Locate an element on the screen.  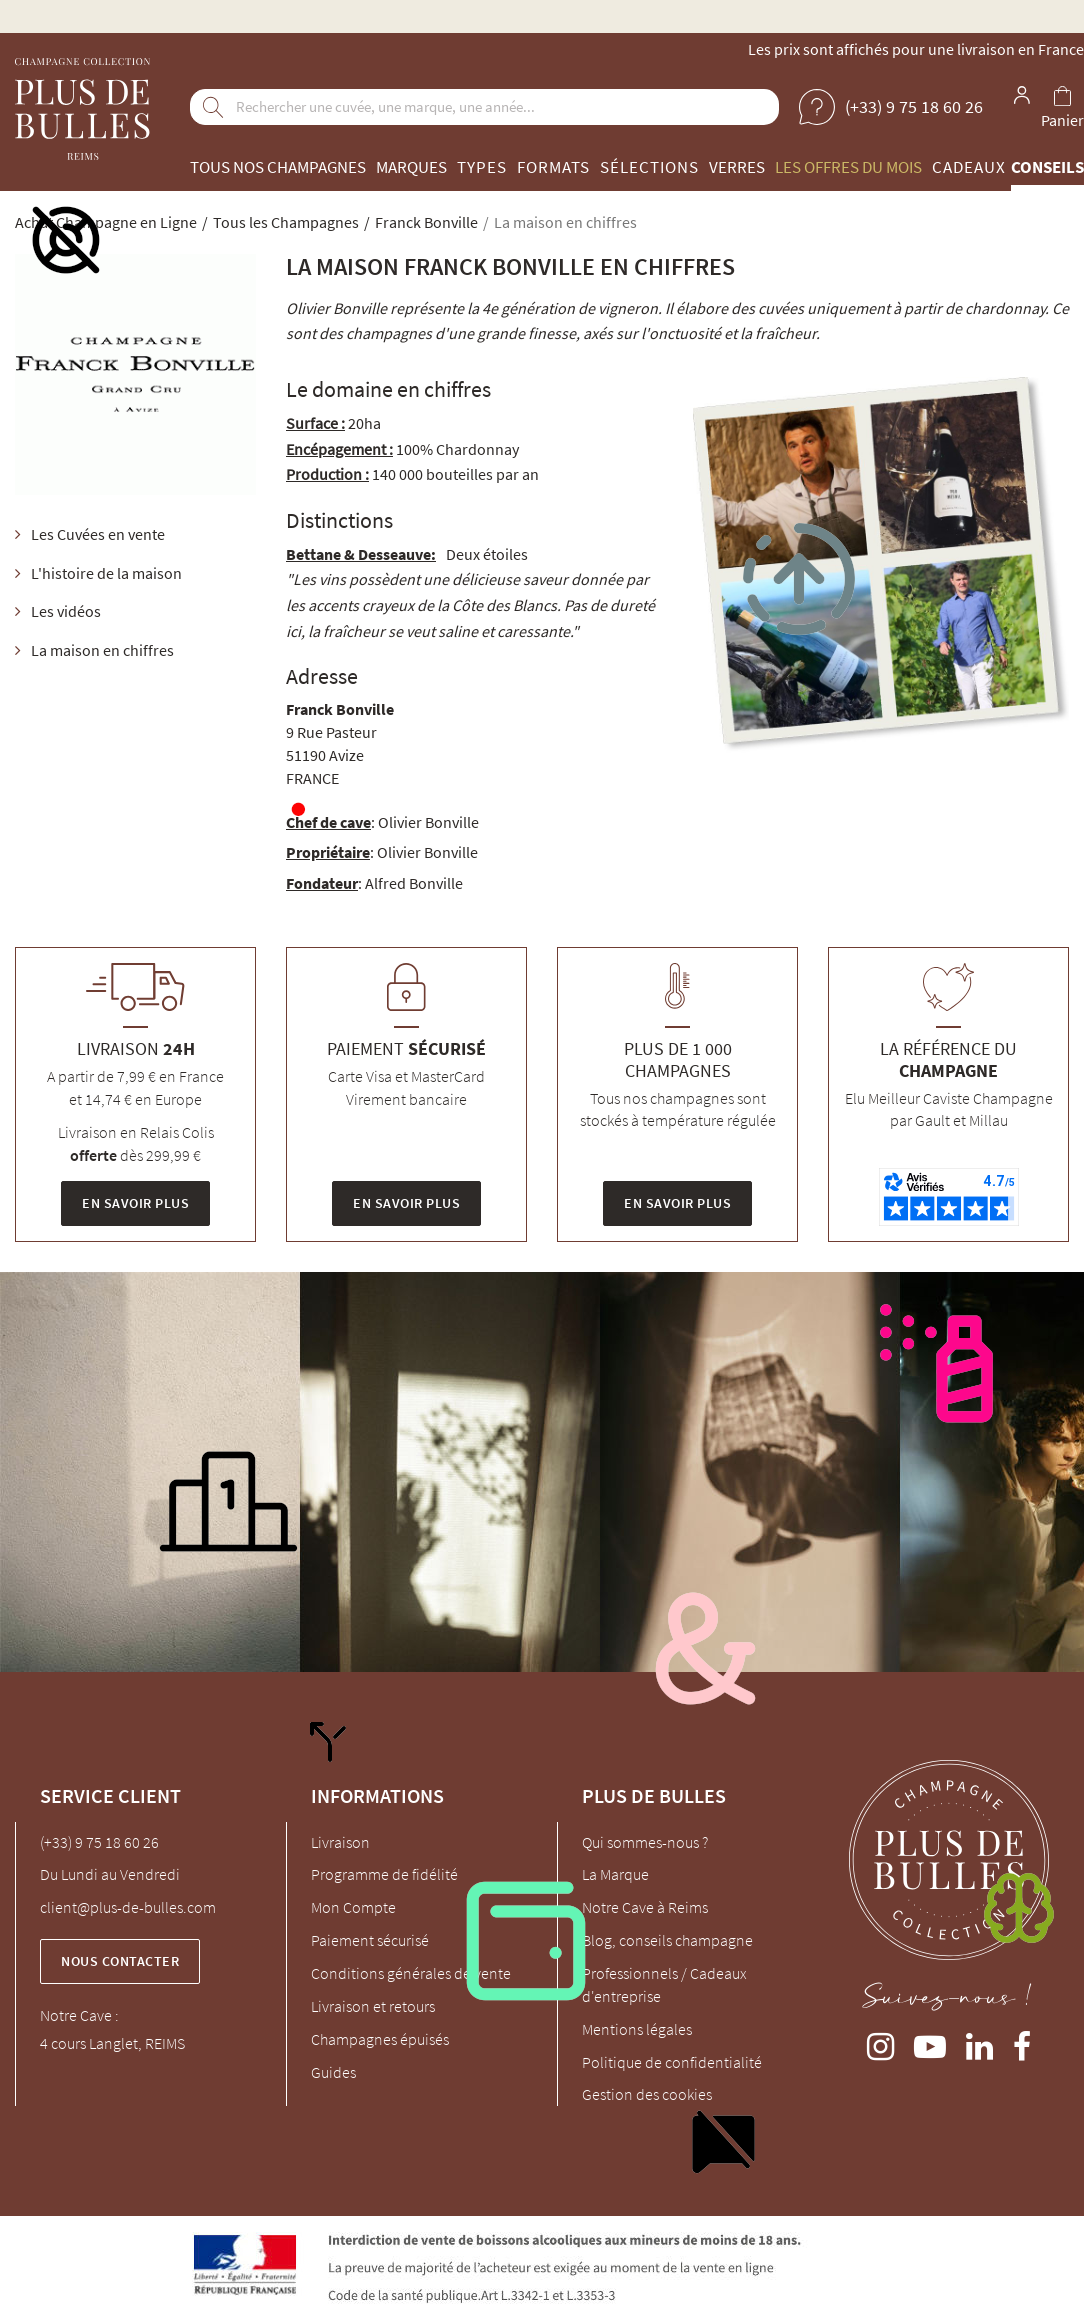
access spray or paint tools is located at coordinates (936, 1360).